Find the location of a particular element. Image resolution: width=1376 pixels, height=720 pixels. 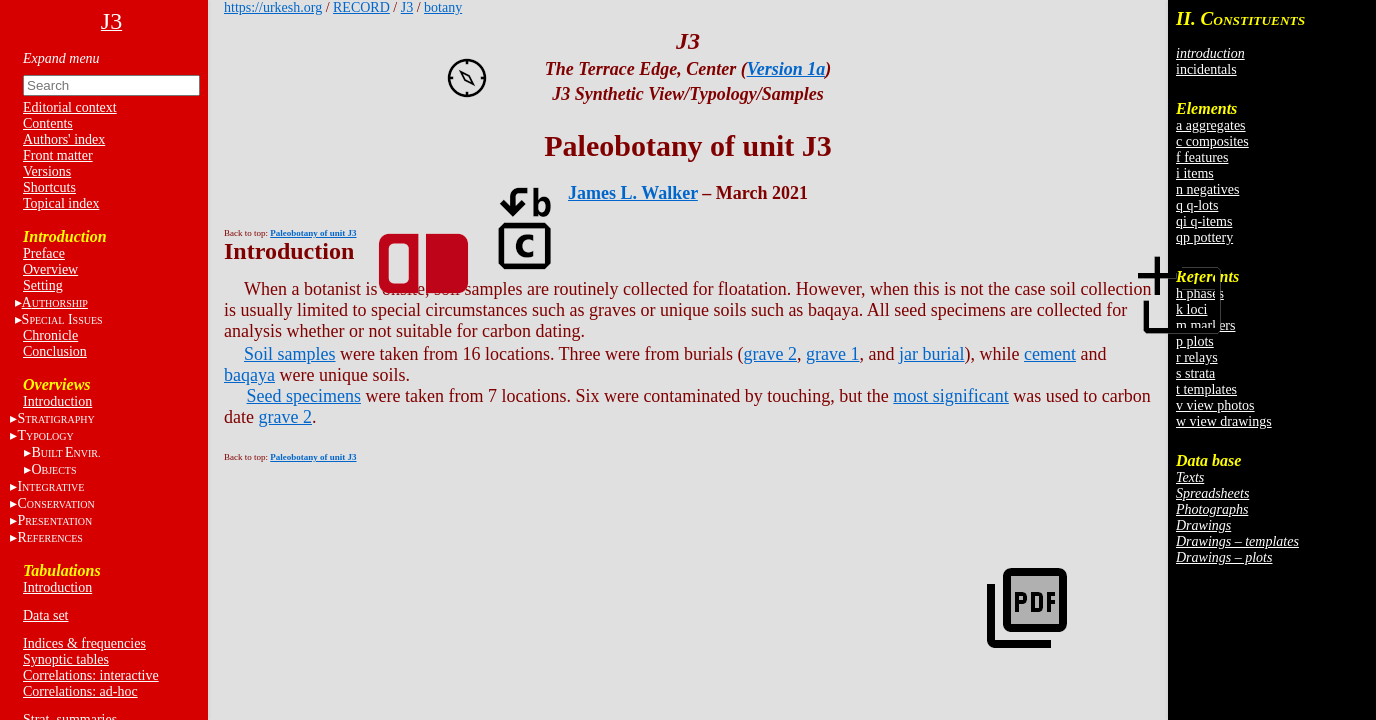

replace selected text or content is located at coordinates (527, 228).